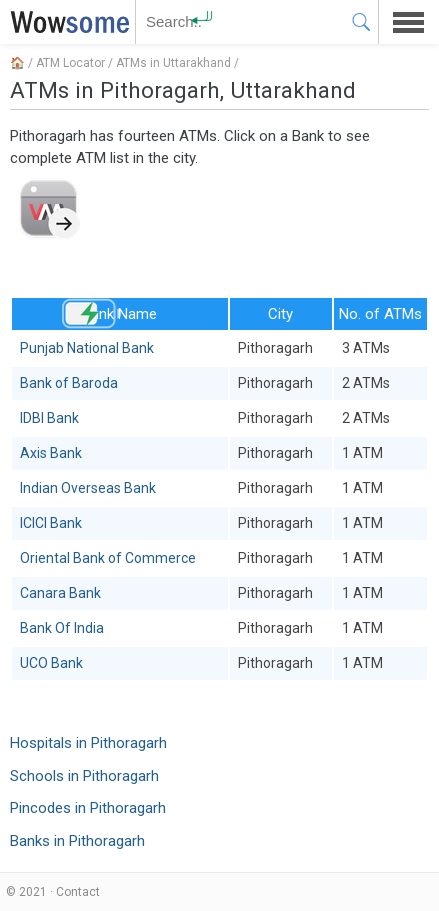  What do you see at coordinates (49, 209) in the screenshot?
I see `configure virtual machine migration settings` at bounding box center [49, 209].